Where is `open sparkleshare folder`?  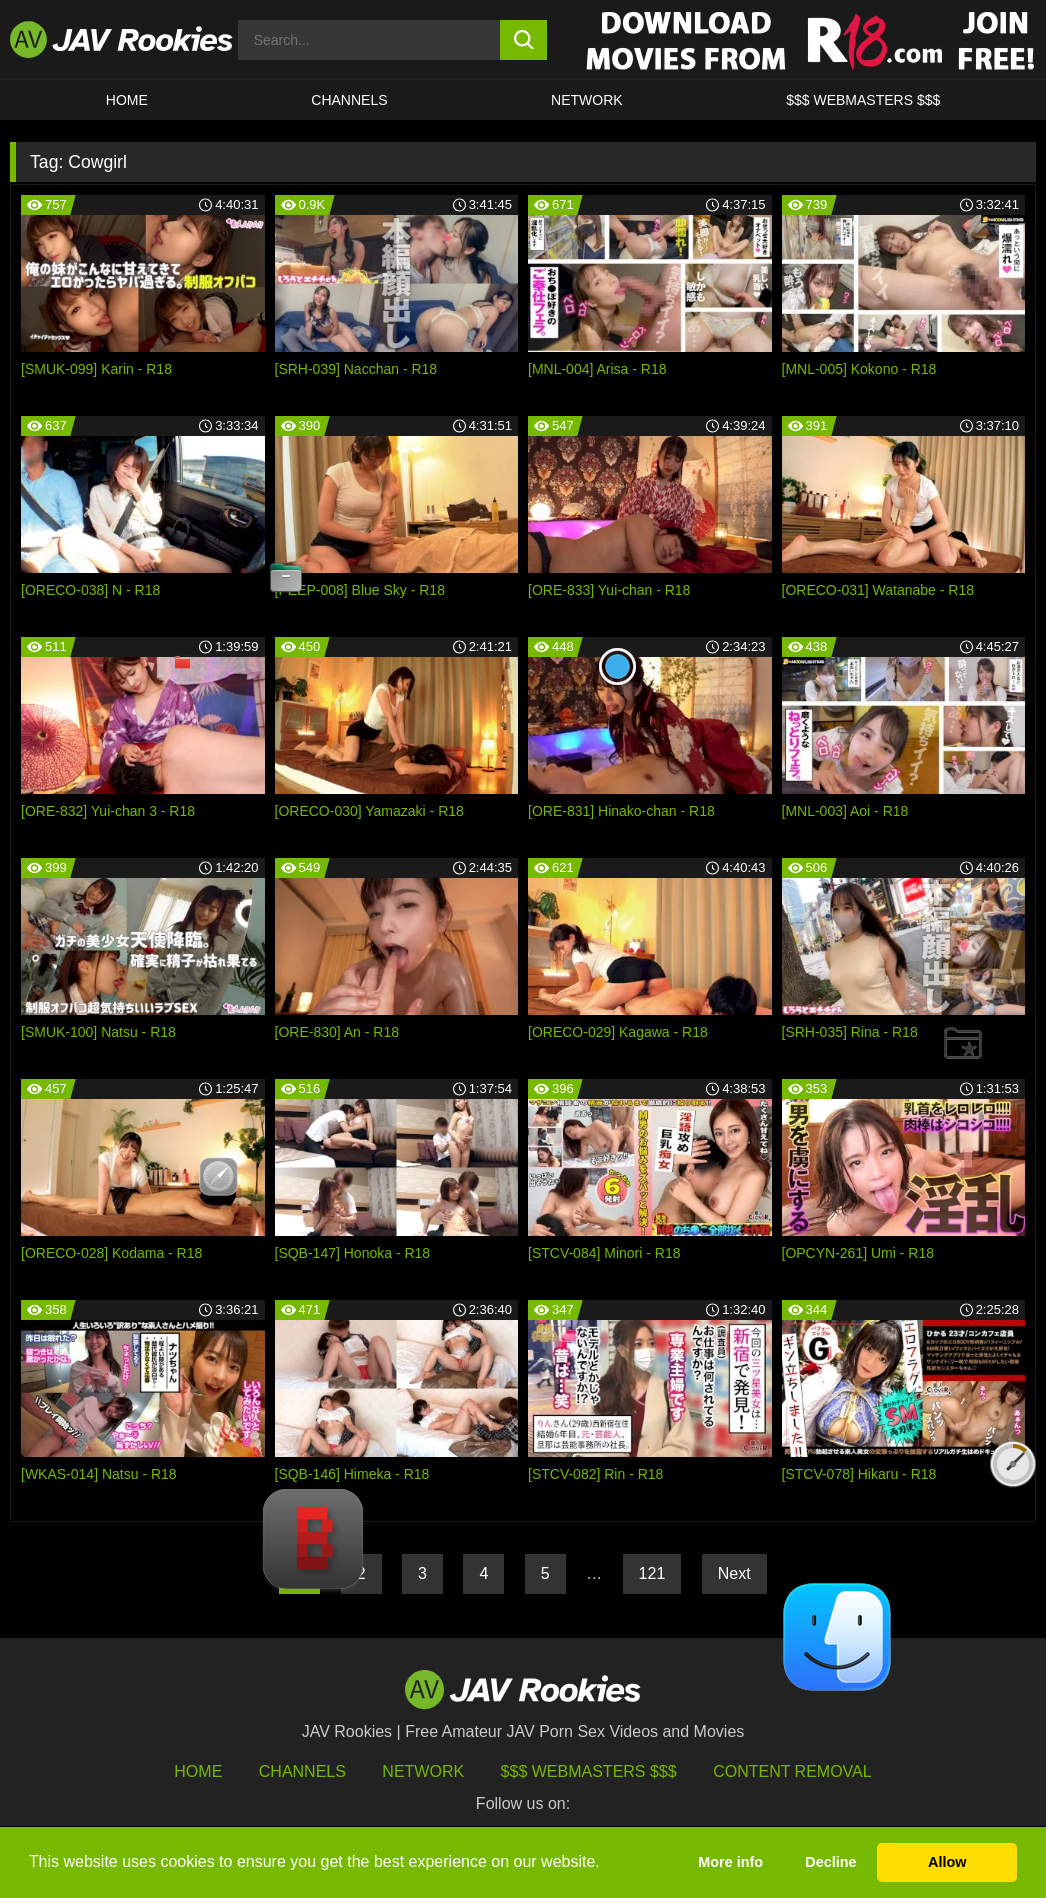 open sparkleshare folder is located at coordinates (963, 1042).